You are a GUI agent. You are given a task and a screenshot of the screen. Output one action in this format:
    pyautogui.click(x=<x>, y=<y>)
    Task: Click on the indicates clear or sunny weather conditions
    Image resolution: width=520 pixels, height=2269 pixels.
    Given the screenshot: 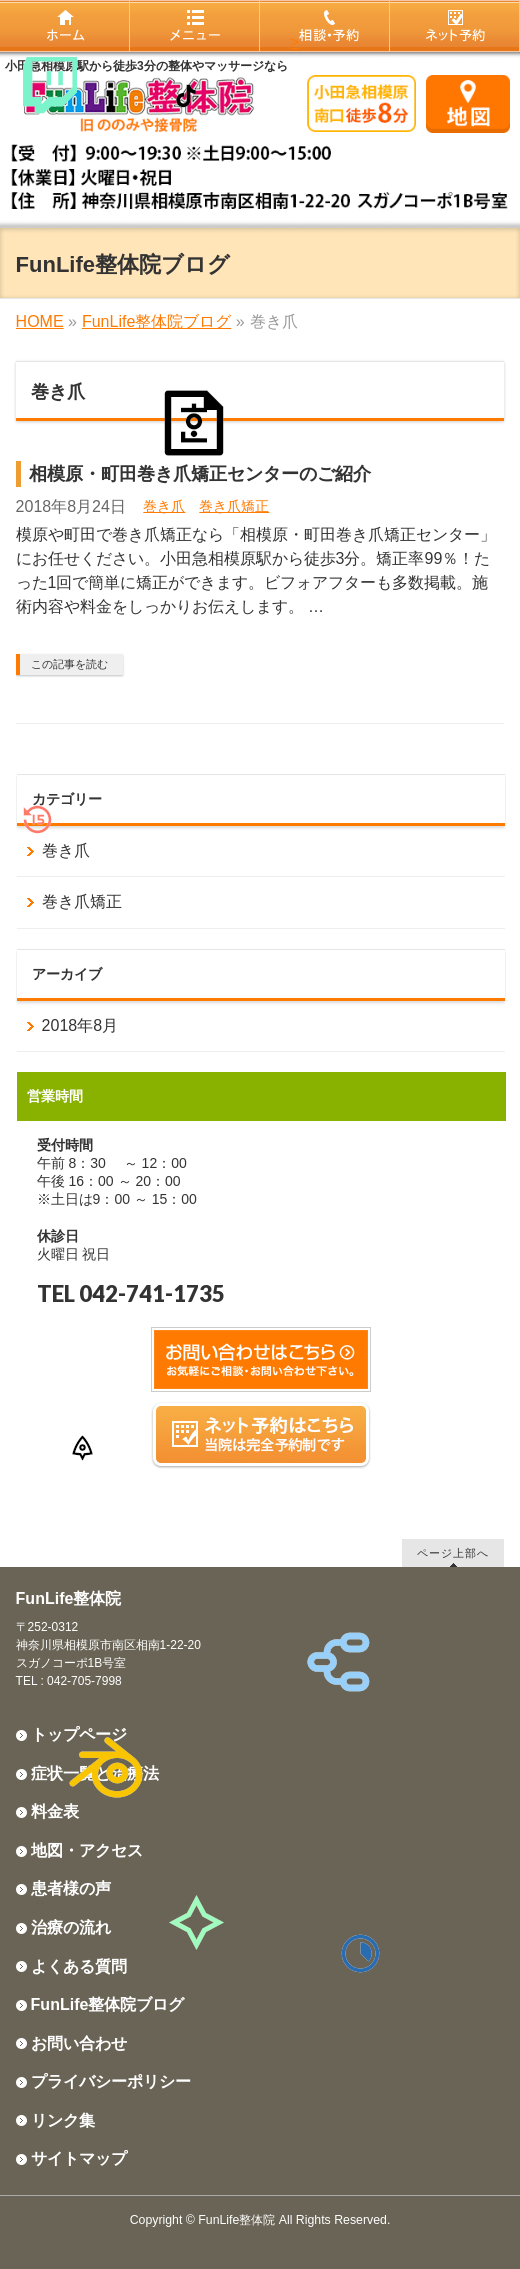 What is the action you would take?
    pyautogui.click(x=196, y=1922)
    